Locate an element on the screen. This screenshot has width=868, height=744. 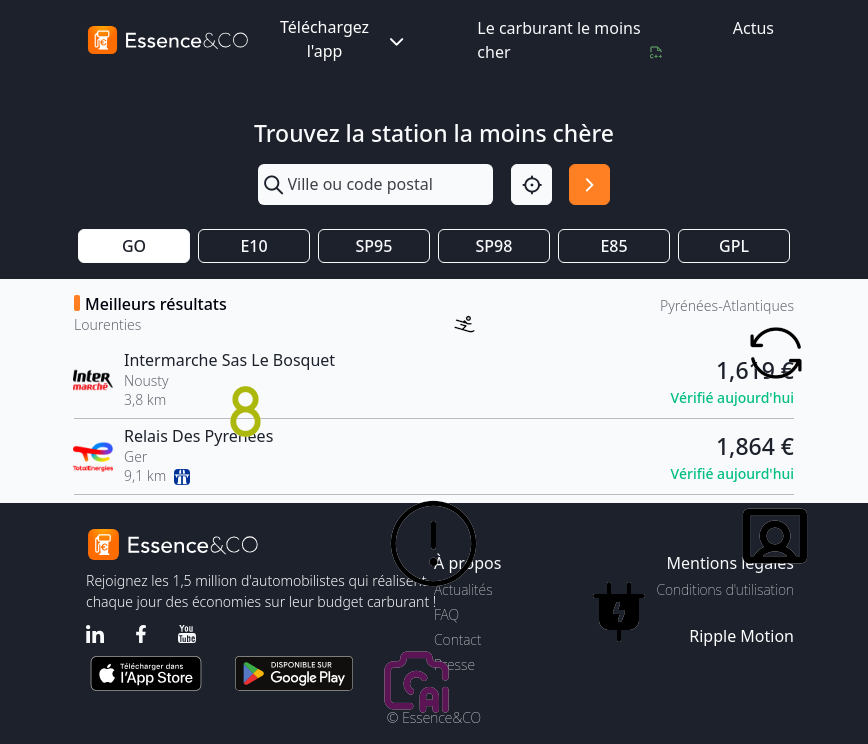
device is currently charging is located at coordinates (619, 612).